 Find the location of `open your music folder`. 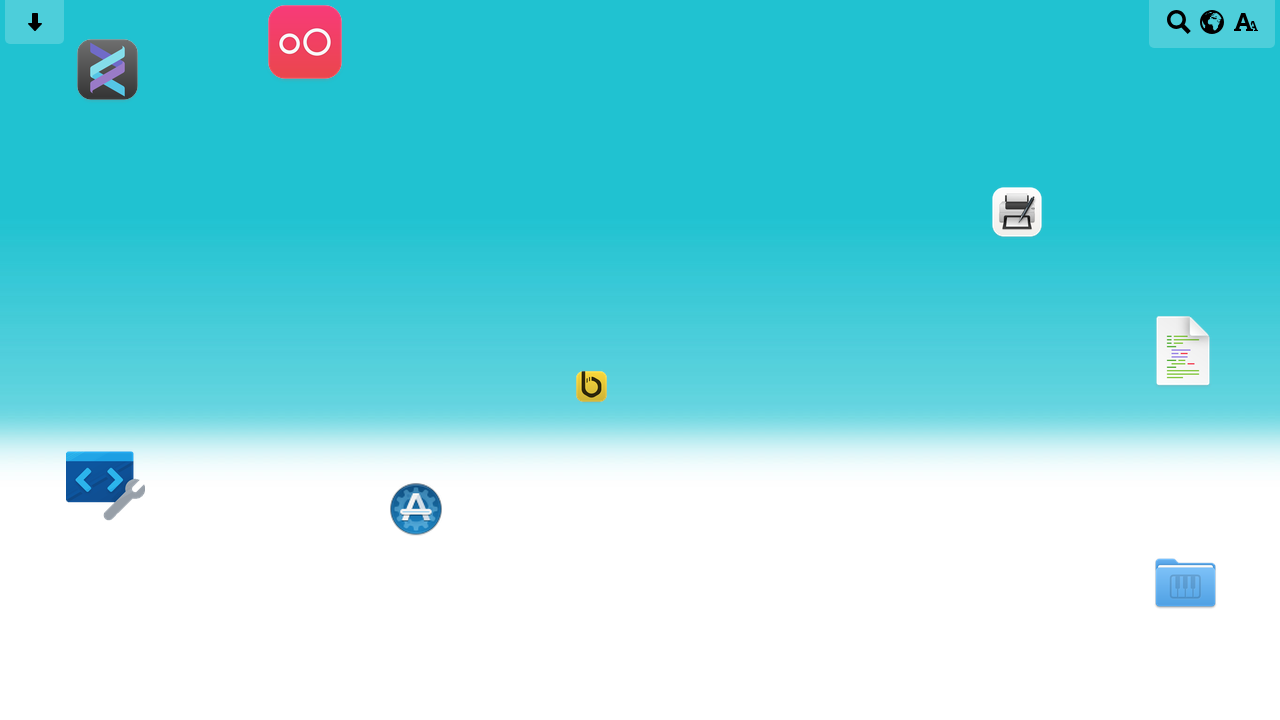

open your music folder is located at coordinates (1185, 582).